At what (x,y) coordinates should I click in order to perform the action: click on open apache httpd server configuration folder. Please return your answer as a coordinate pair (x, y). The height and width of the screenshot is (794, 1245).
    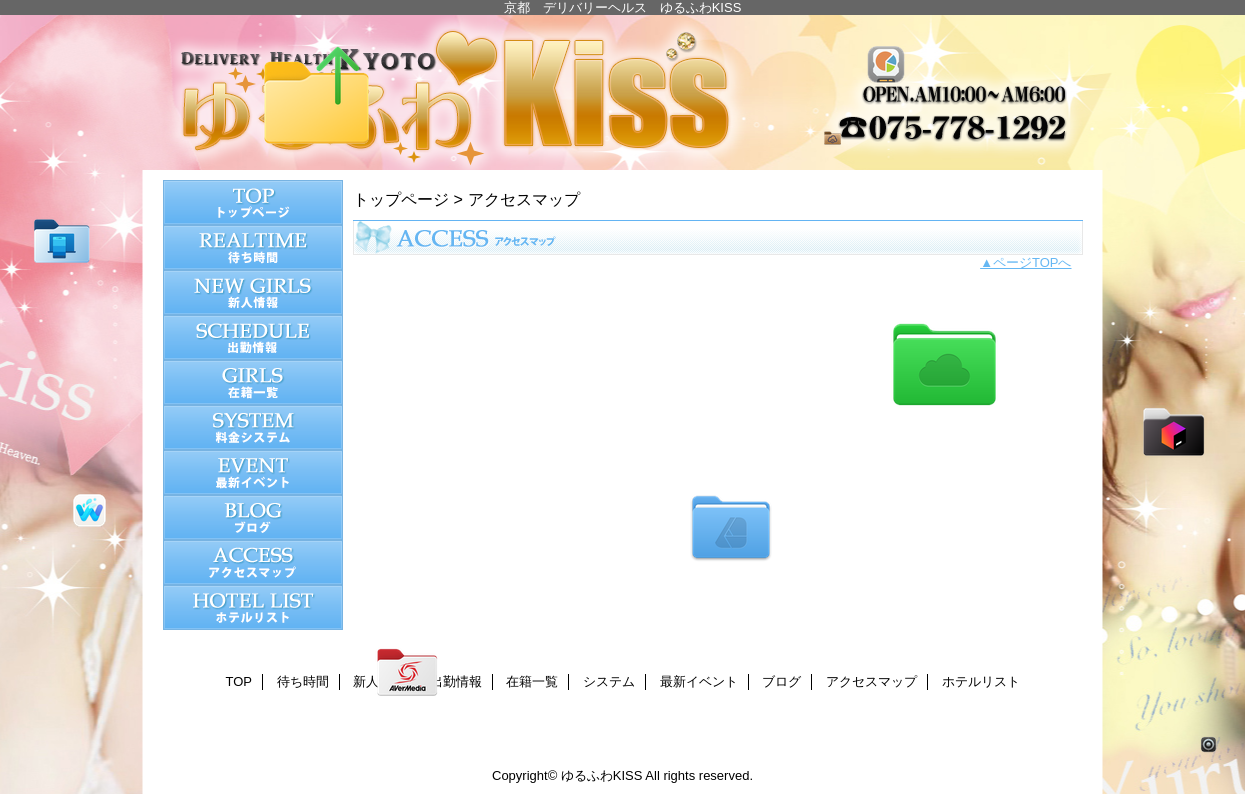
    Looking at the image, I should click on (832, 138).